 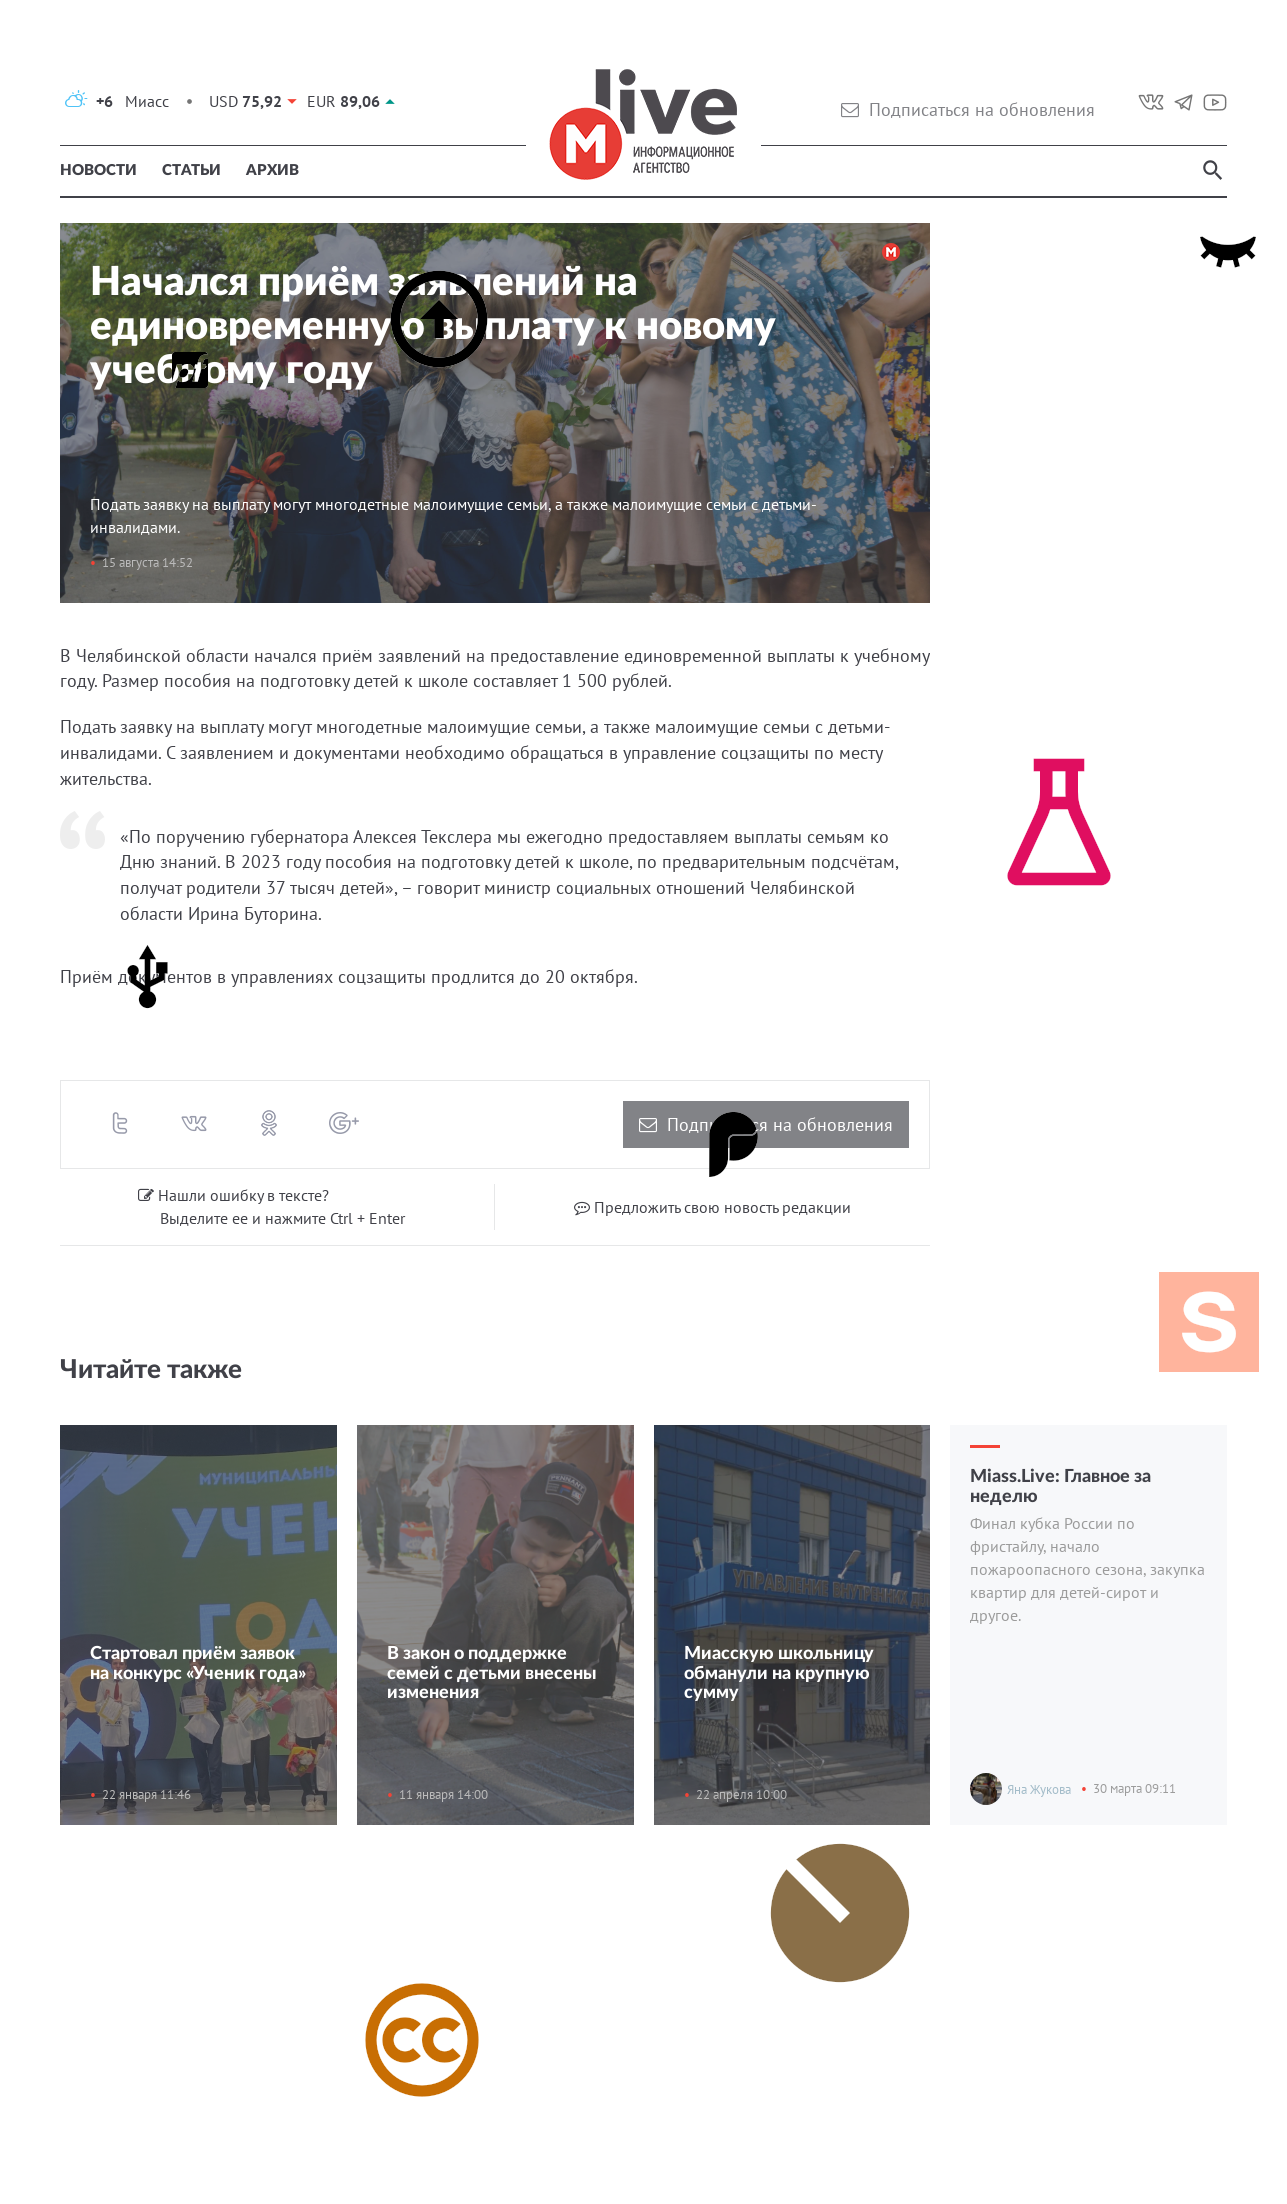 What do you see at coordinates (733, 1144) in the screenshot?
I see `open Plausible Analytics dashboard` at bounding box center [733, 1144].